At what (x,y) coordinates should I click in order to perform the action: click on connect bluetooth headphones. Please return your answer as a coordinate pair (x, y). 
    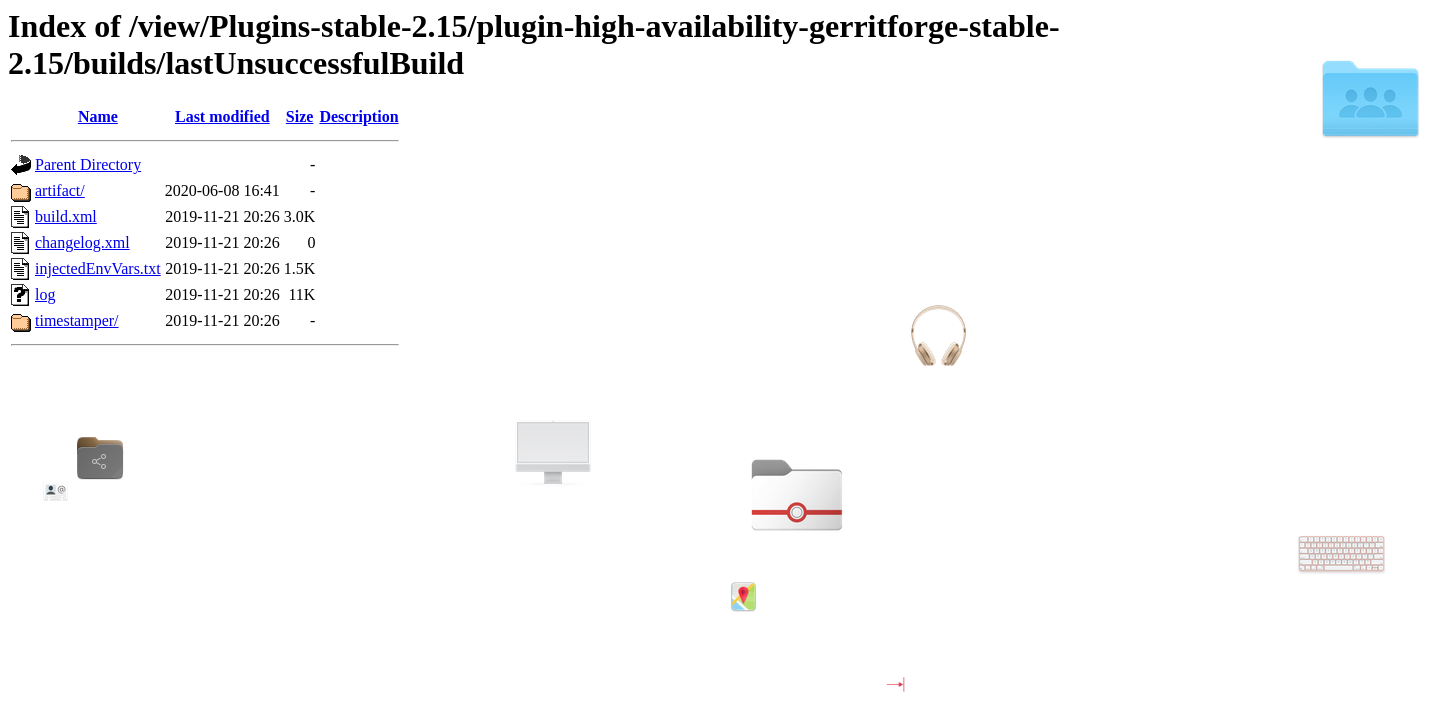
    Looking at the image, I should click on (938, 335).